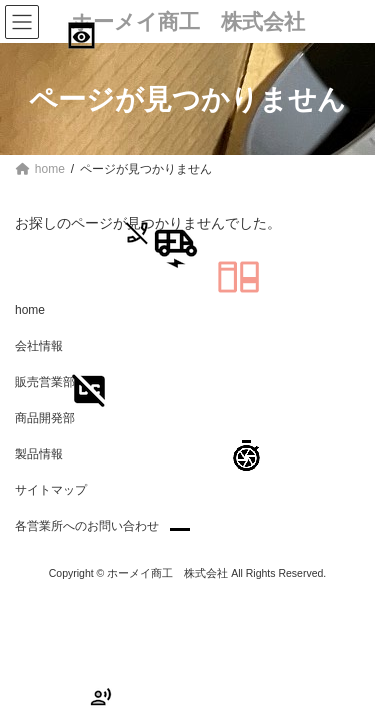  Describe the element at coordinates (246, 456) in the screenshot. I see `adjust camera shutter speed settings` at that location.